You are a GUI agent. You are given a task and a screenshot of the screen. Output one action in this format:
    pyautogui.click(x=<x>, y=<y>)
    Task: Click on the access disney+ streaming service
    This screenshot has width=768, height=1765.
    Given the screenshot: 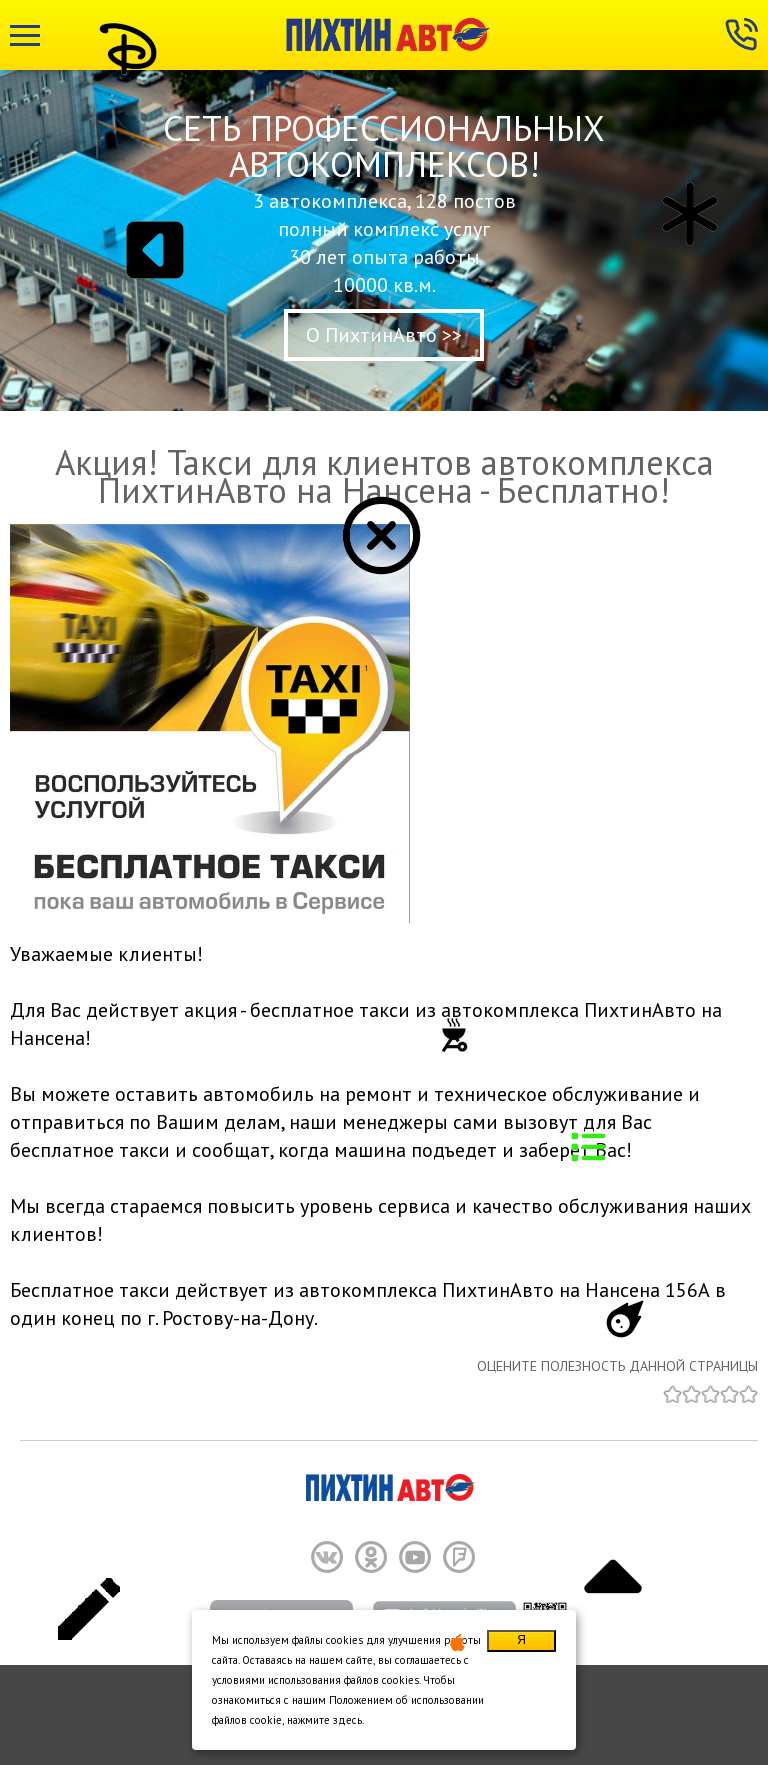 What is the action you would take?
    pyautogui.click(x=129, y=47)
    